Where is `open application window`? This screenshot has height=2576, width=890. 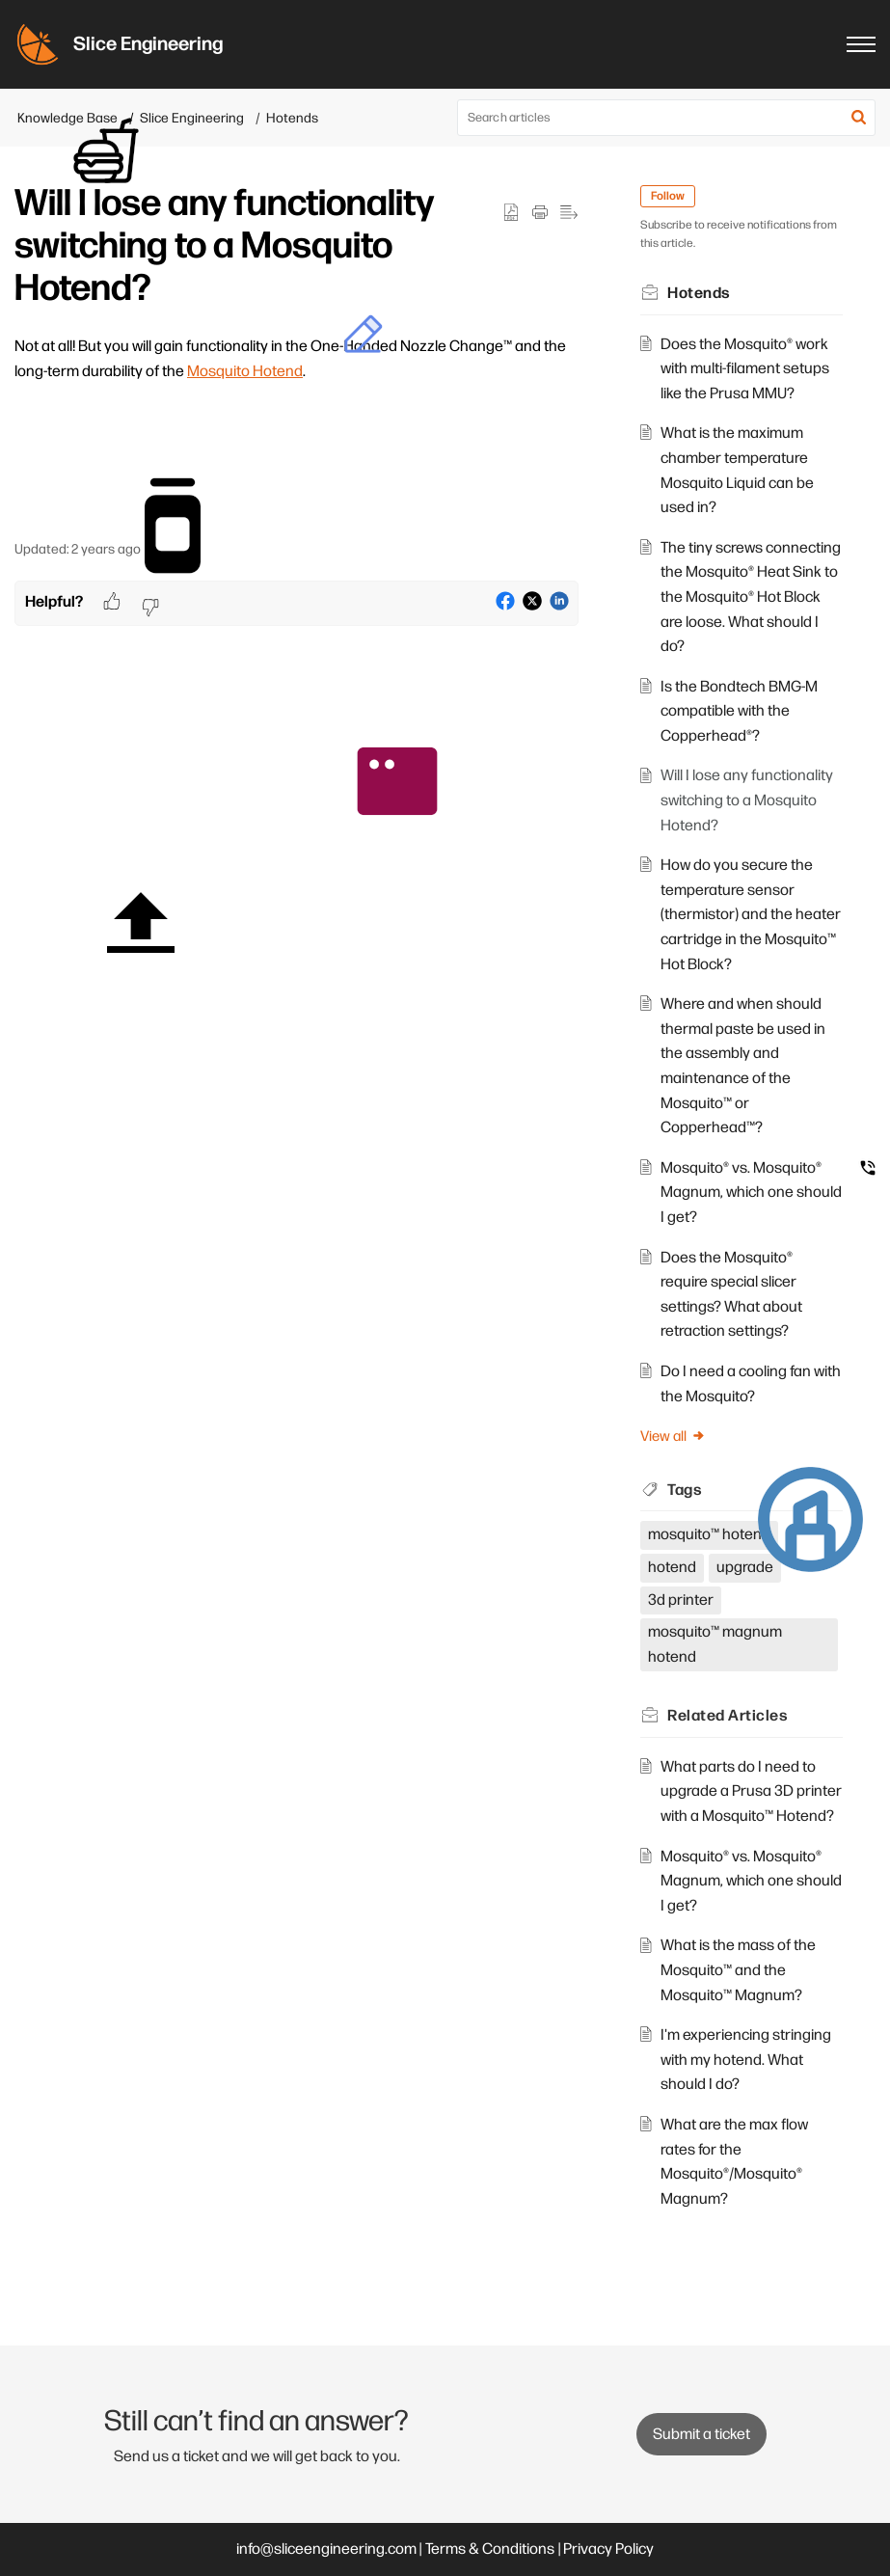 open application window is located at coordinates (397, 781).